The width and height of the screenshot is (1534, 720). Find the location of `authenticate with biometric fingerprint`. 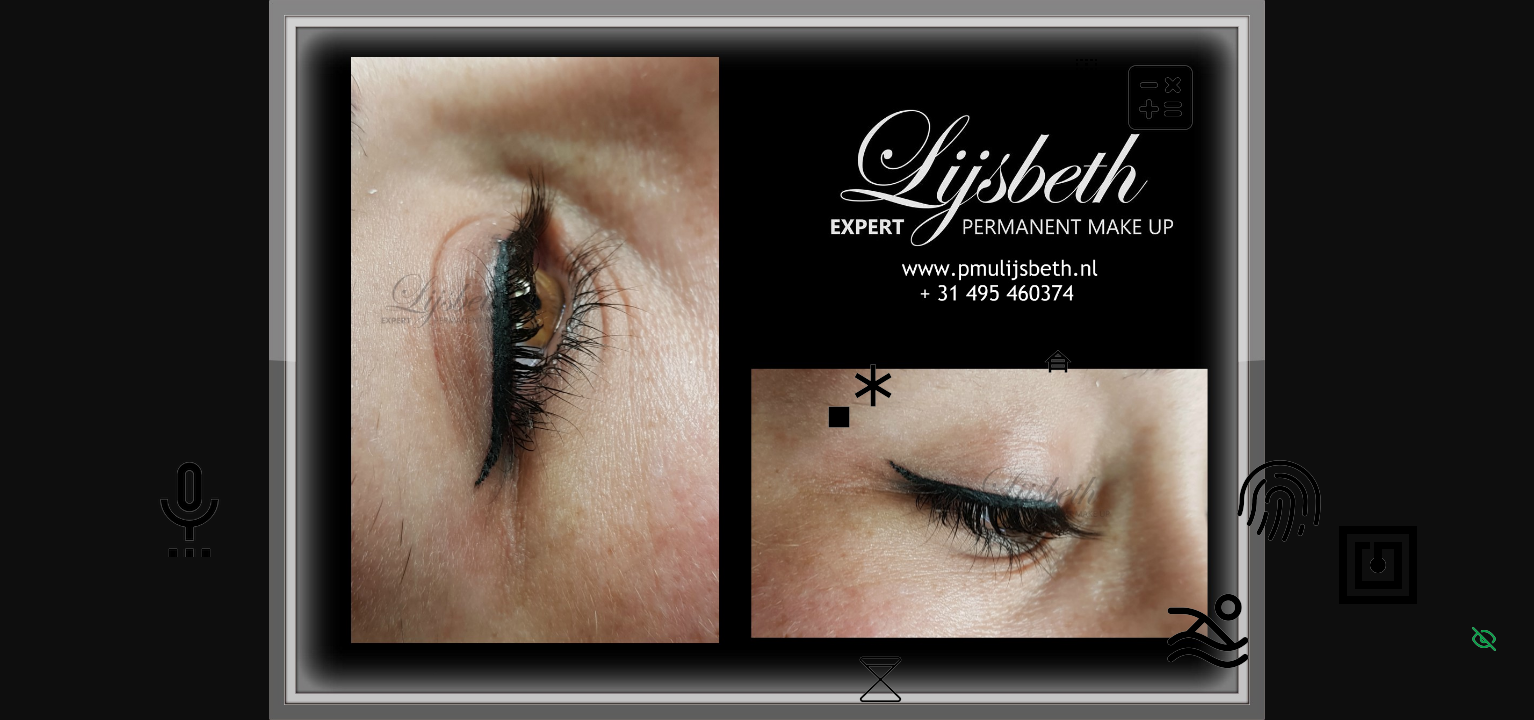

authenticate with biometric fingerprint is located at coordinates (1280, 501).